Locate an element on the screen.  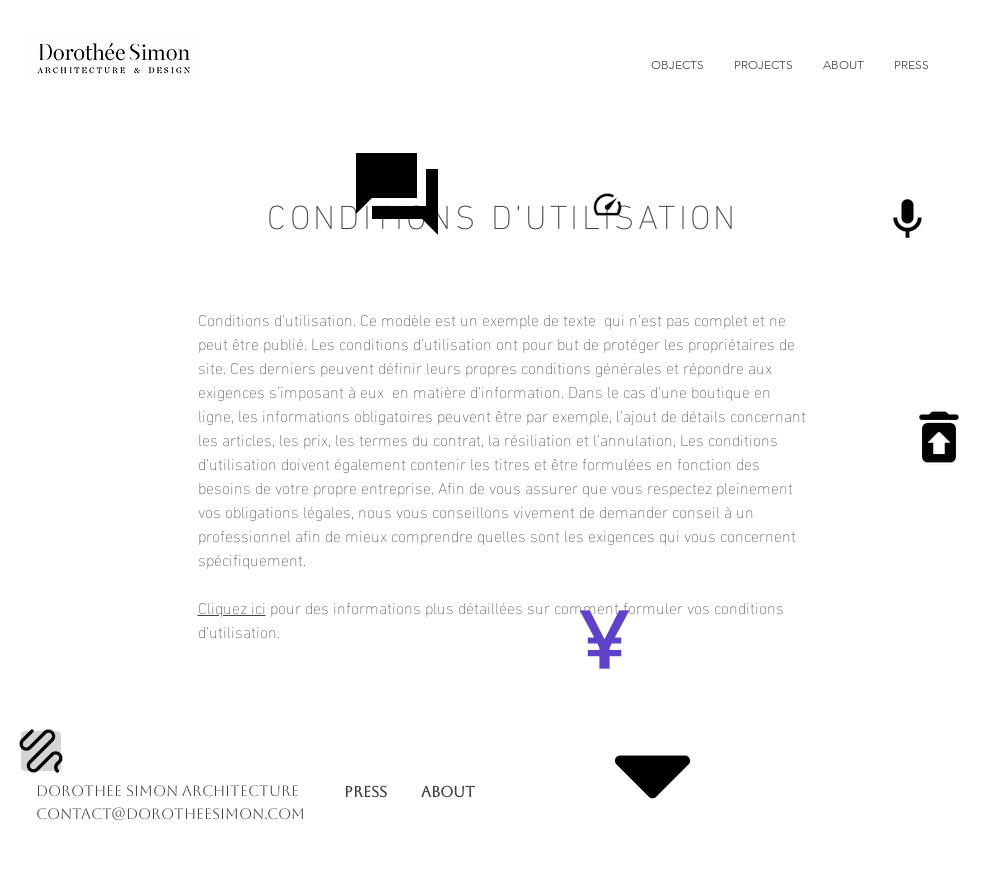
access freehand drawing or annotation tools is located at coordinates (41, 751).